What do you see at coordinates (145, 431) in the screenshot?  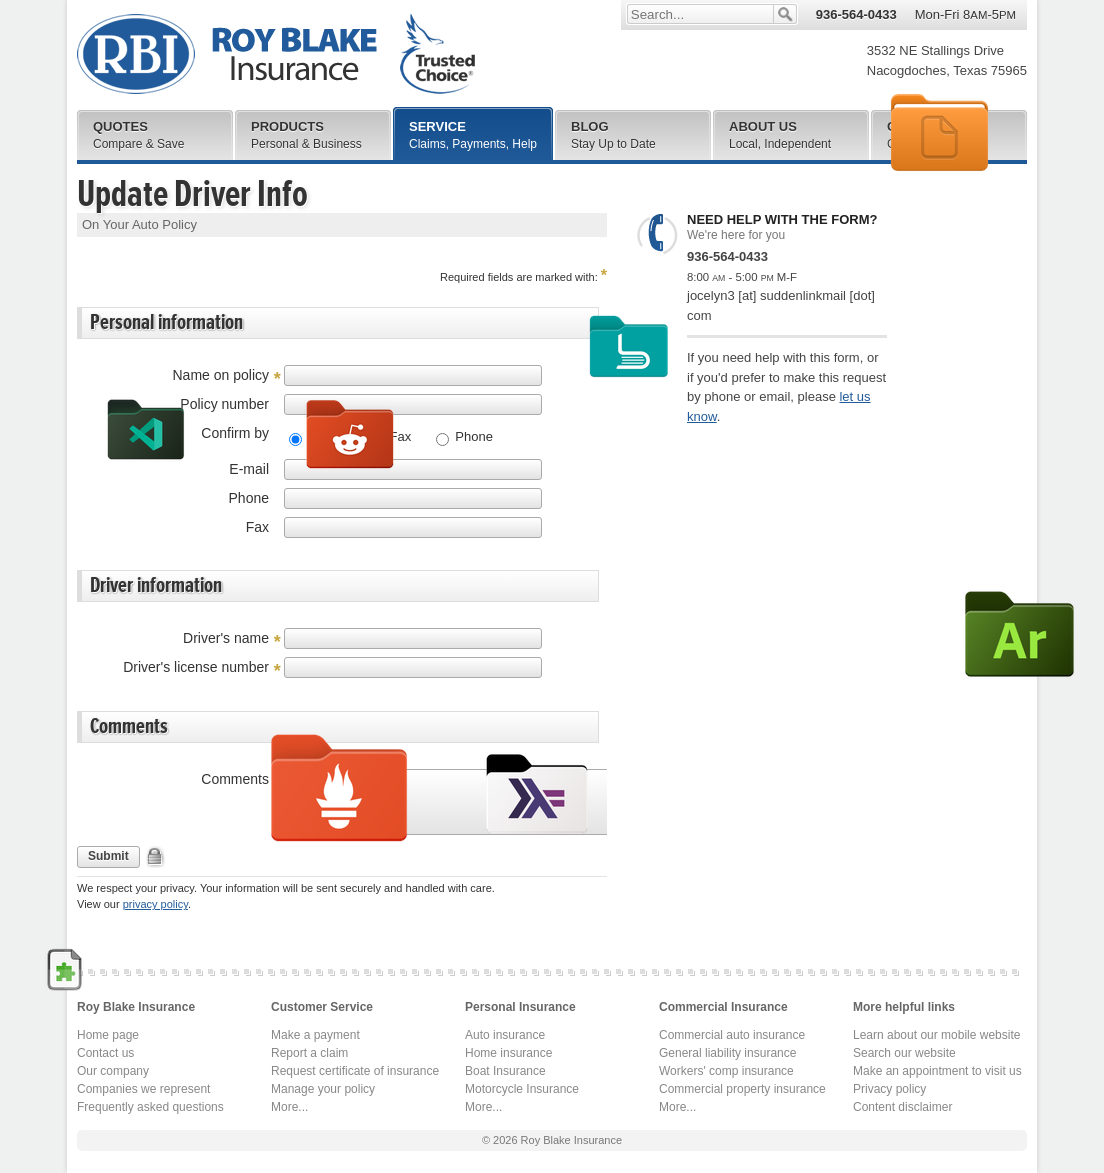 I see `folder containing VS Code Insider projects` at bounding box center [145, 431].